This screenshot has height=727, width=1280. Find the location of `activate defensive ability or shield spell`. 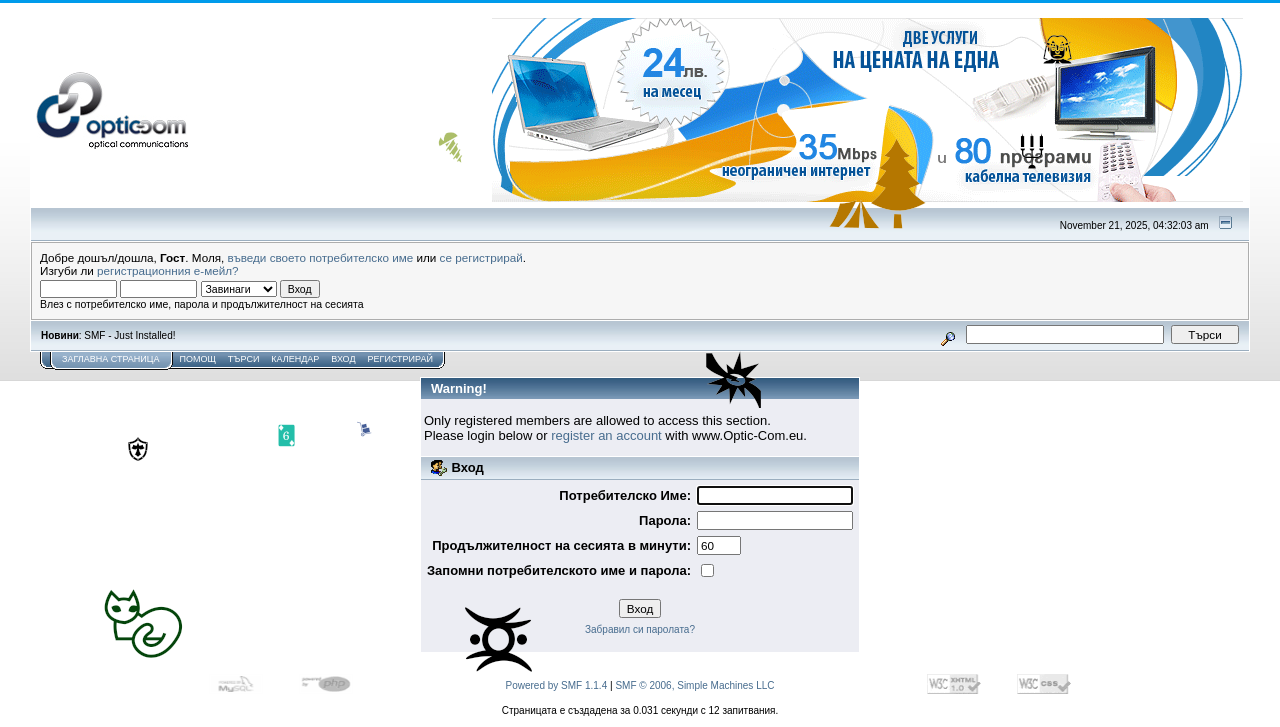

activate defensive ability or shield spell is located at coordinates (138, 449).